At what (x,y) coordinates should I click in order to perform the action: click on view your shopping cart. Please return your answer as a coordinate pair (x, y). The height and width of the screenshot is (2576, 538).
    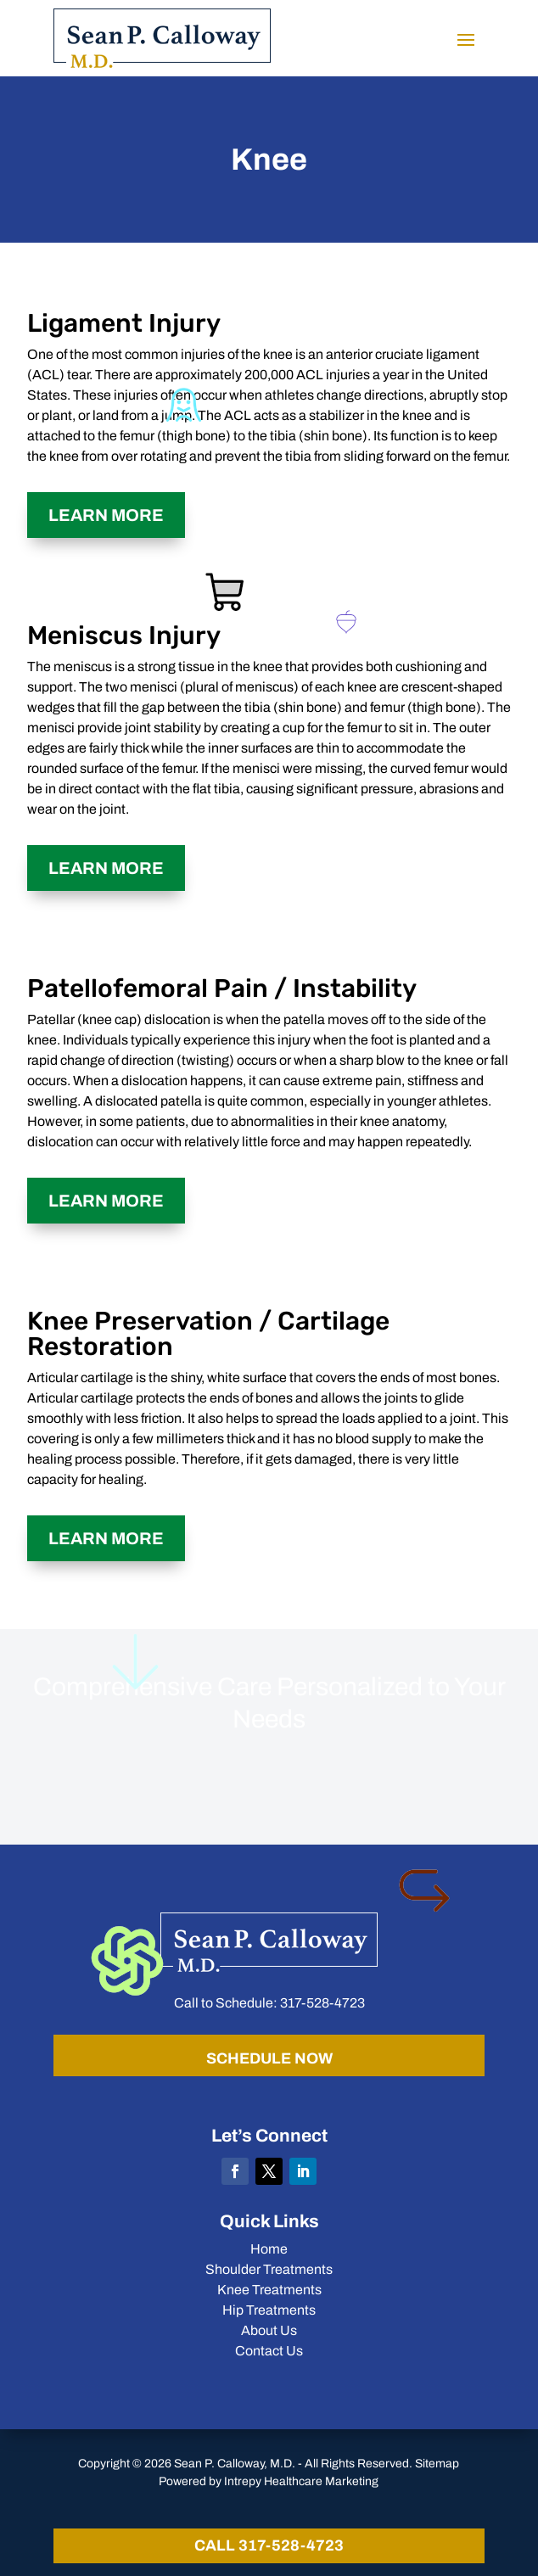
    Looking at the image, I should click on (225, 592).